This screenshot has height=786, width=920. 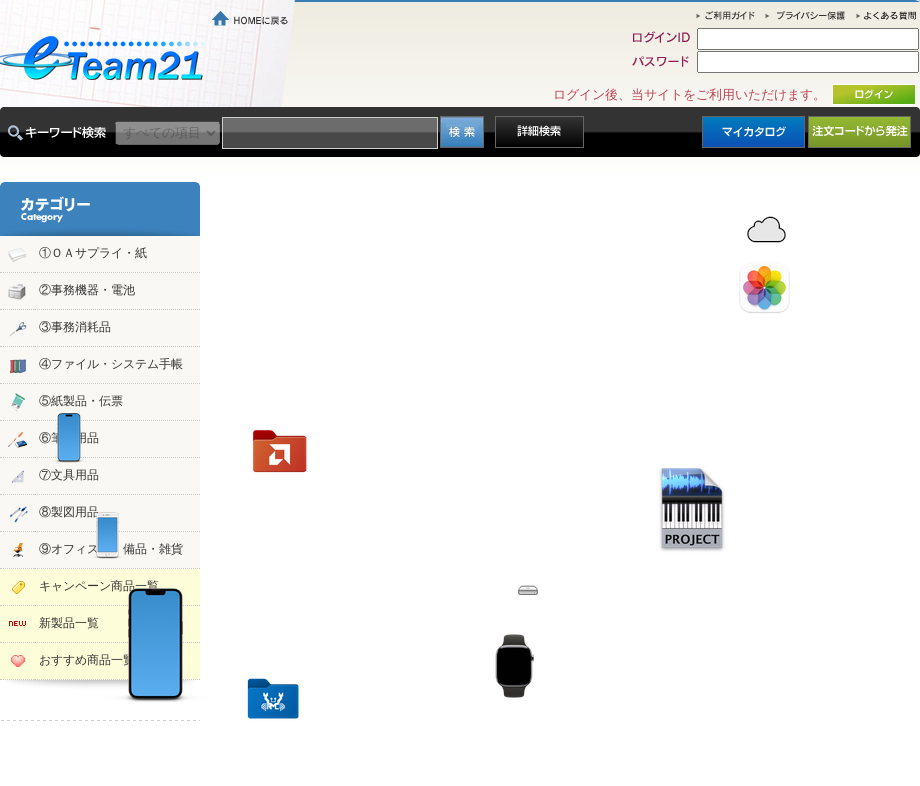 I want to click on access iCloud storage in sidebar, so click(x=766, y=229).